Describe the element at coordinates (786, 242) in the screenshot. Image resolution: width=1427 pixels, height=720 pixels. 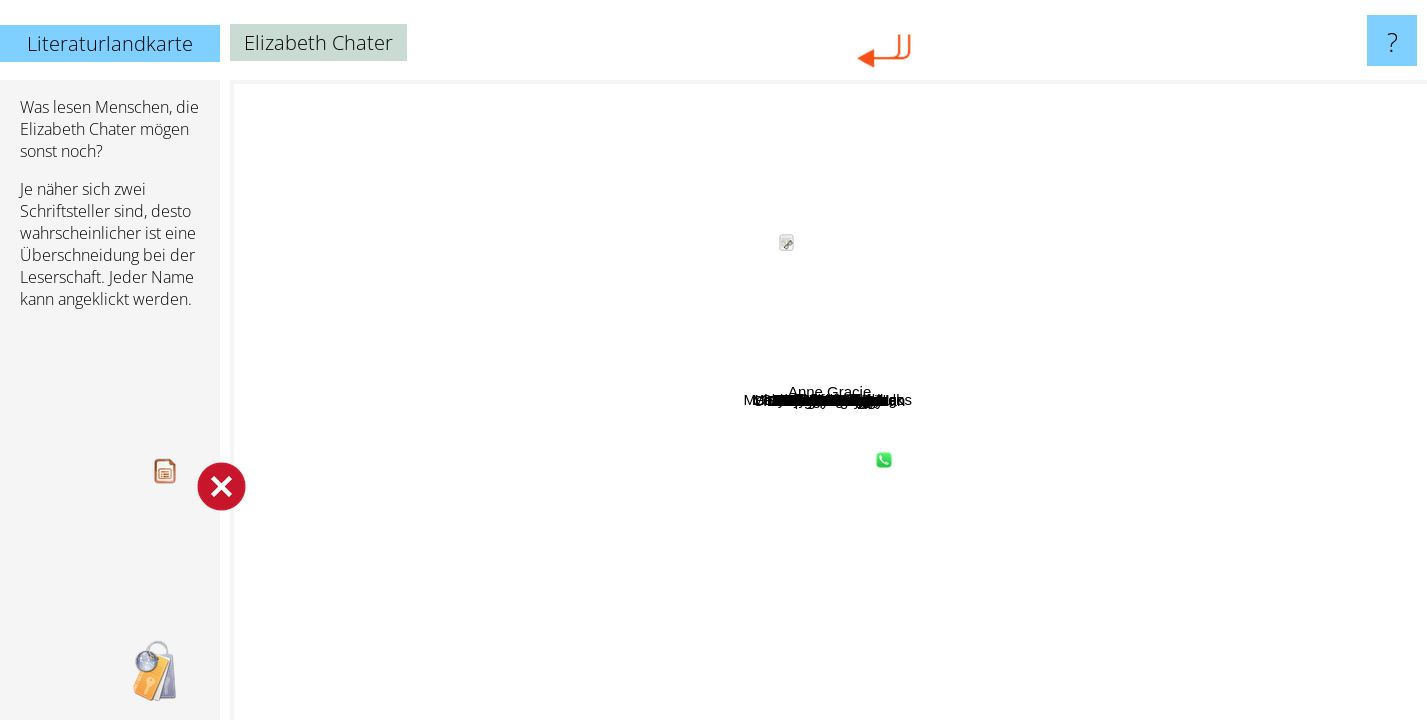
I see `open office or productivity applications` at that location.